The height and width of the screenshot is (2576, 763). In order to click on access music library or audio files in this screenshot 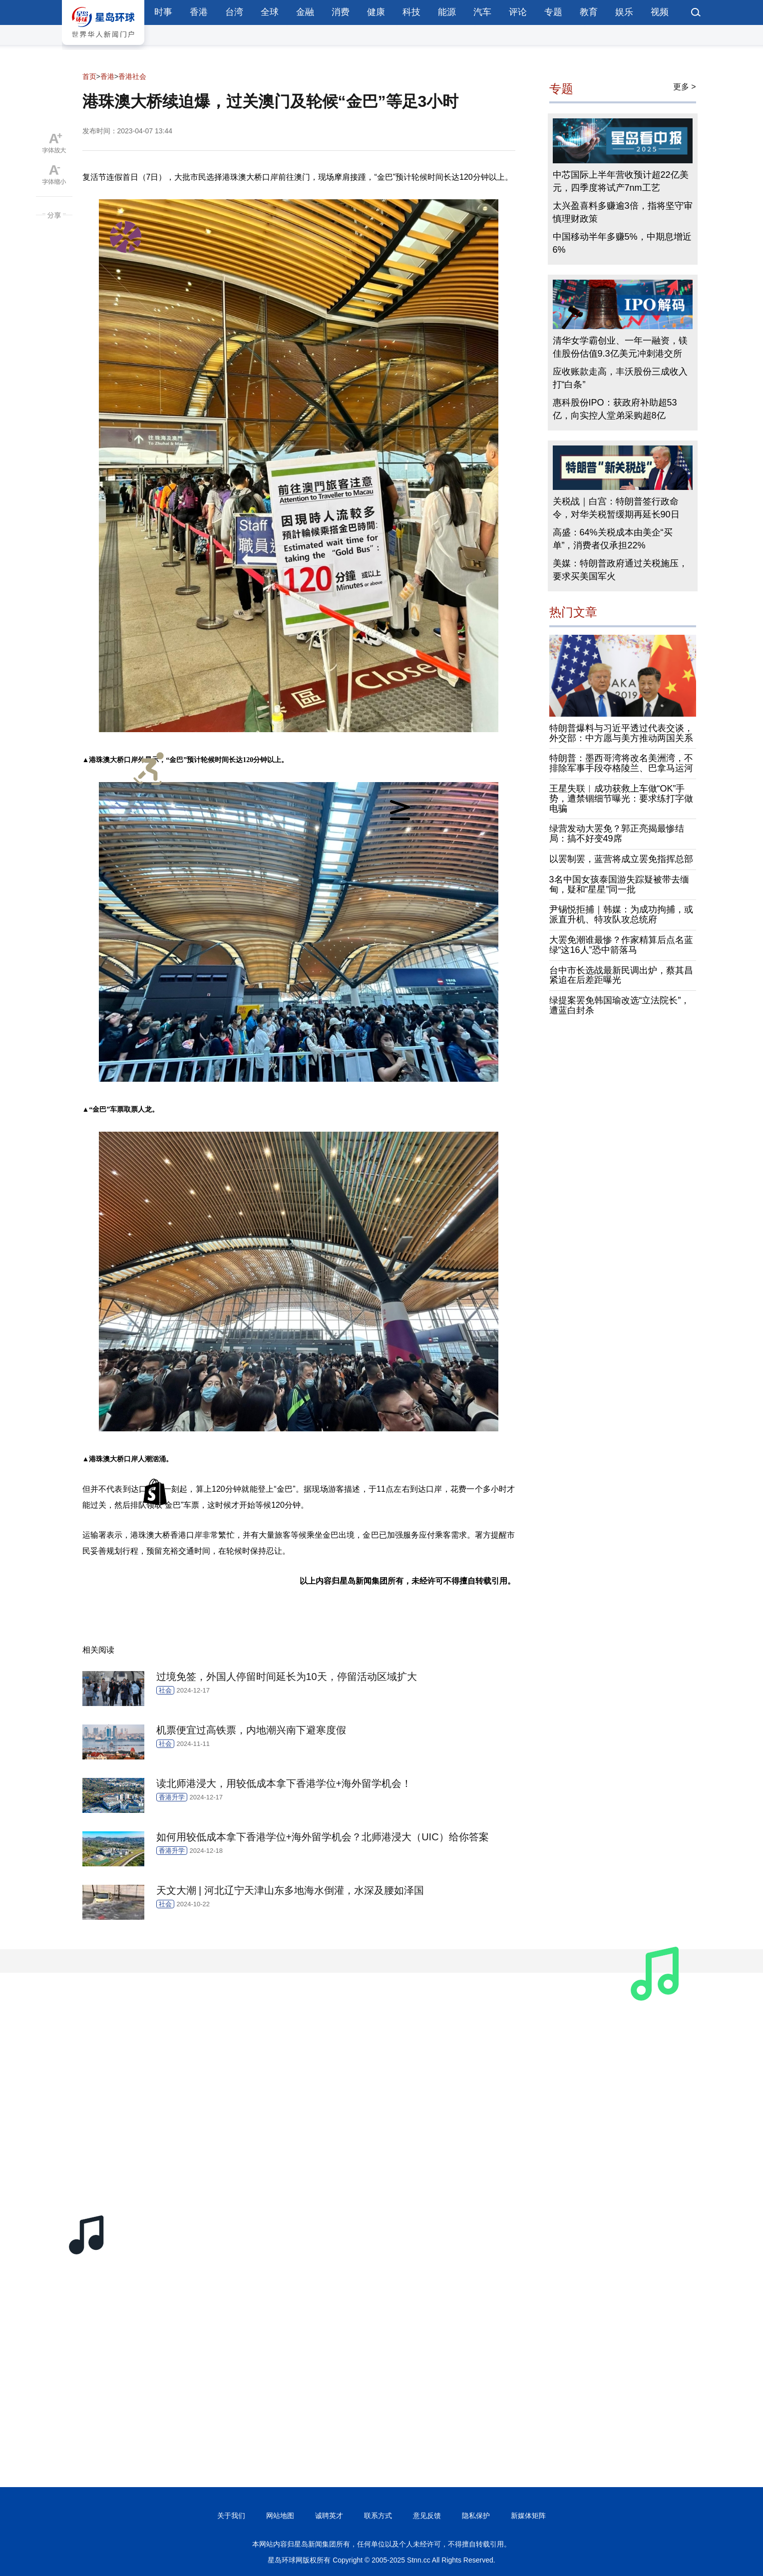, I will do `click(88, 2235)`.